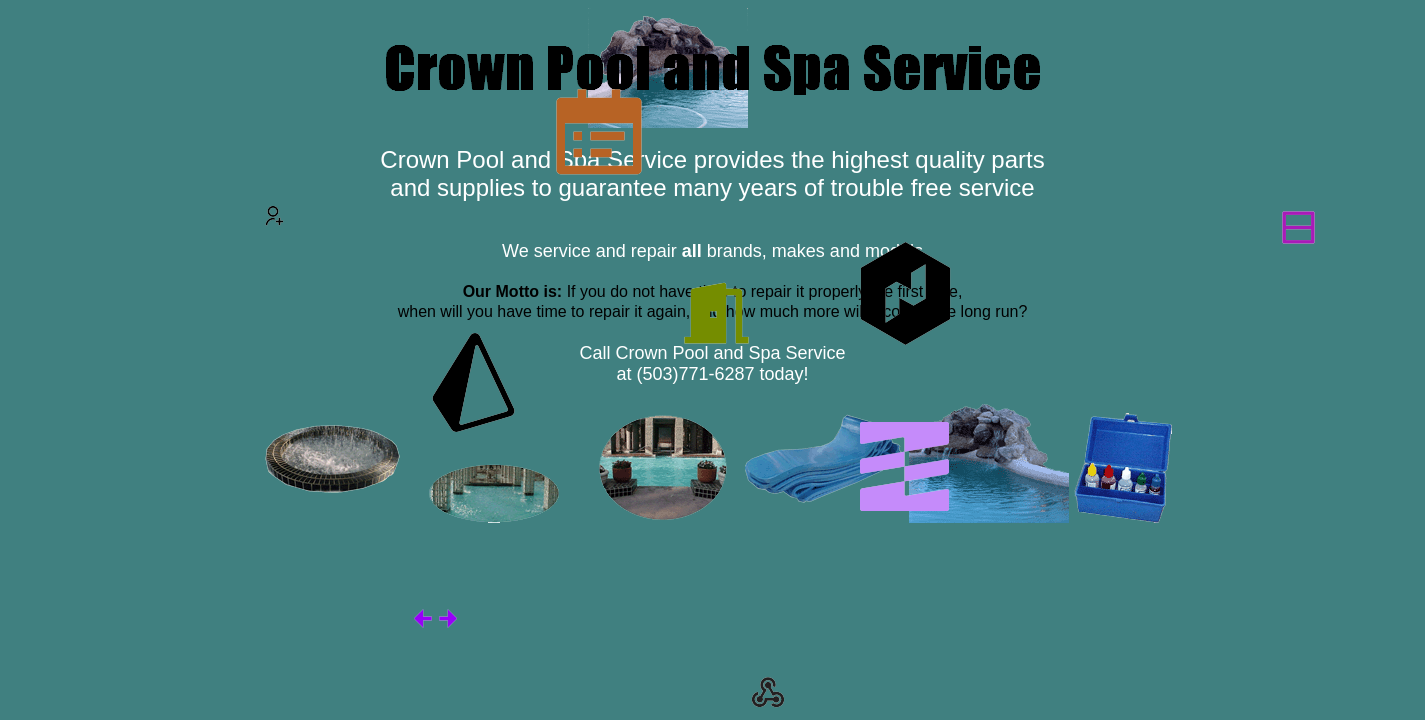 The width and height of the screenshot is (1425, 720). I want to click on rootsbedrock brand logo, so click(904, 466).